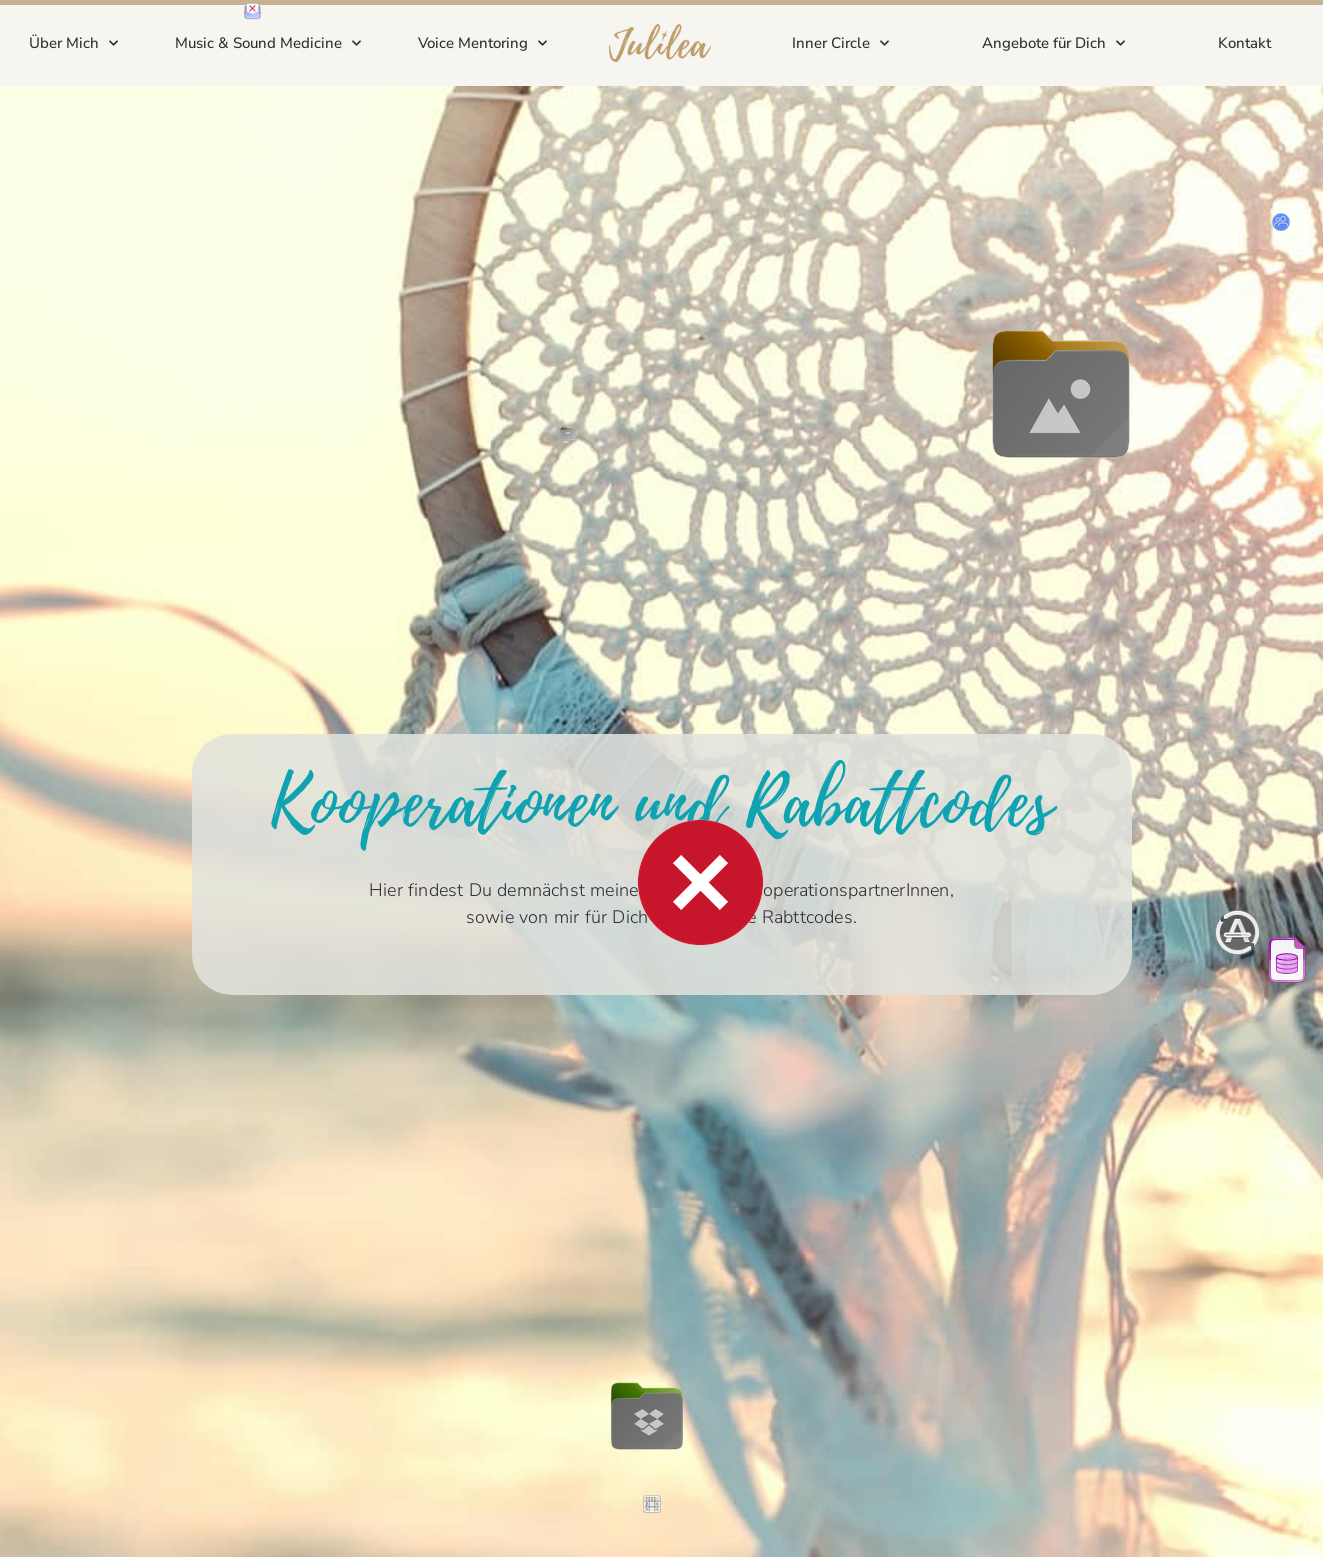 Image resolution: width=1323 pixels, height=1557 pixels. I want to click on open the software updater application, so click(1237, 932).